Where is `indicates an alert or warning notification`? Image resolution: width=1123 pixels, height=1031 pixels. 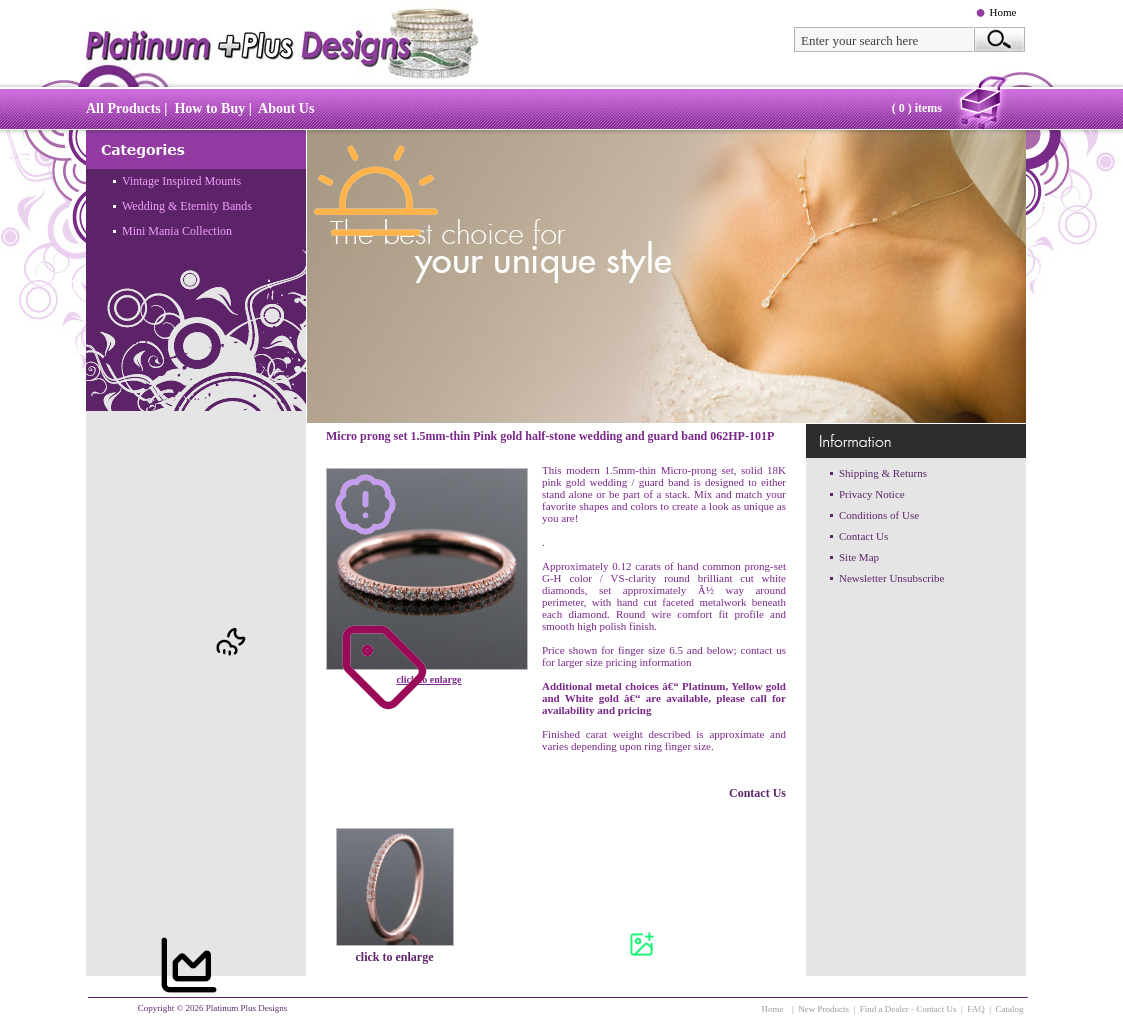 indicates an alert or warning notification is located at coordinates (365, 504).